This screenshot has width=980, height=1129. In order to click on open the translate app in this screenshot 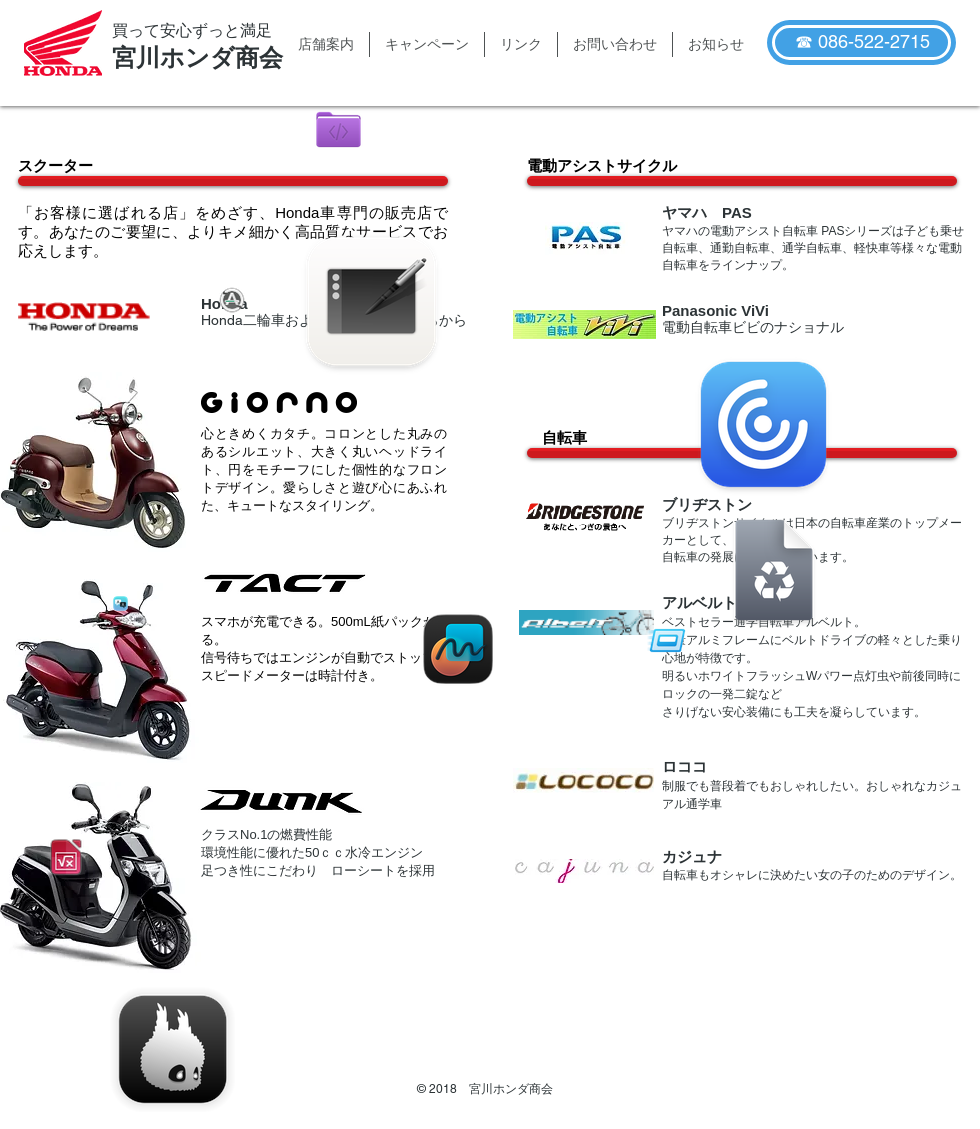, I will do `click(120, 603)`.